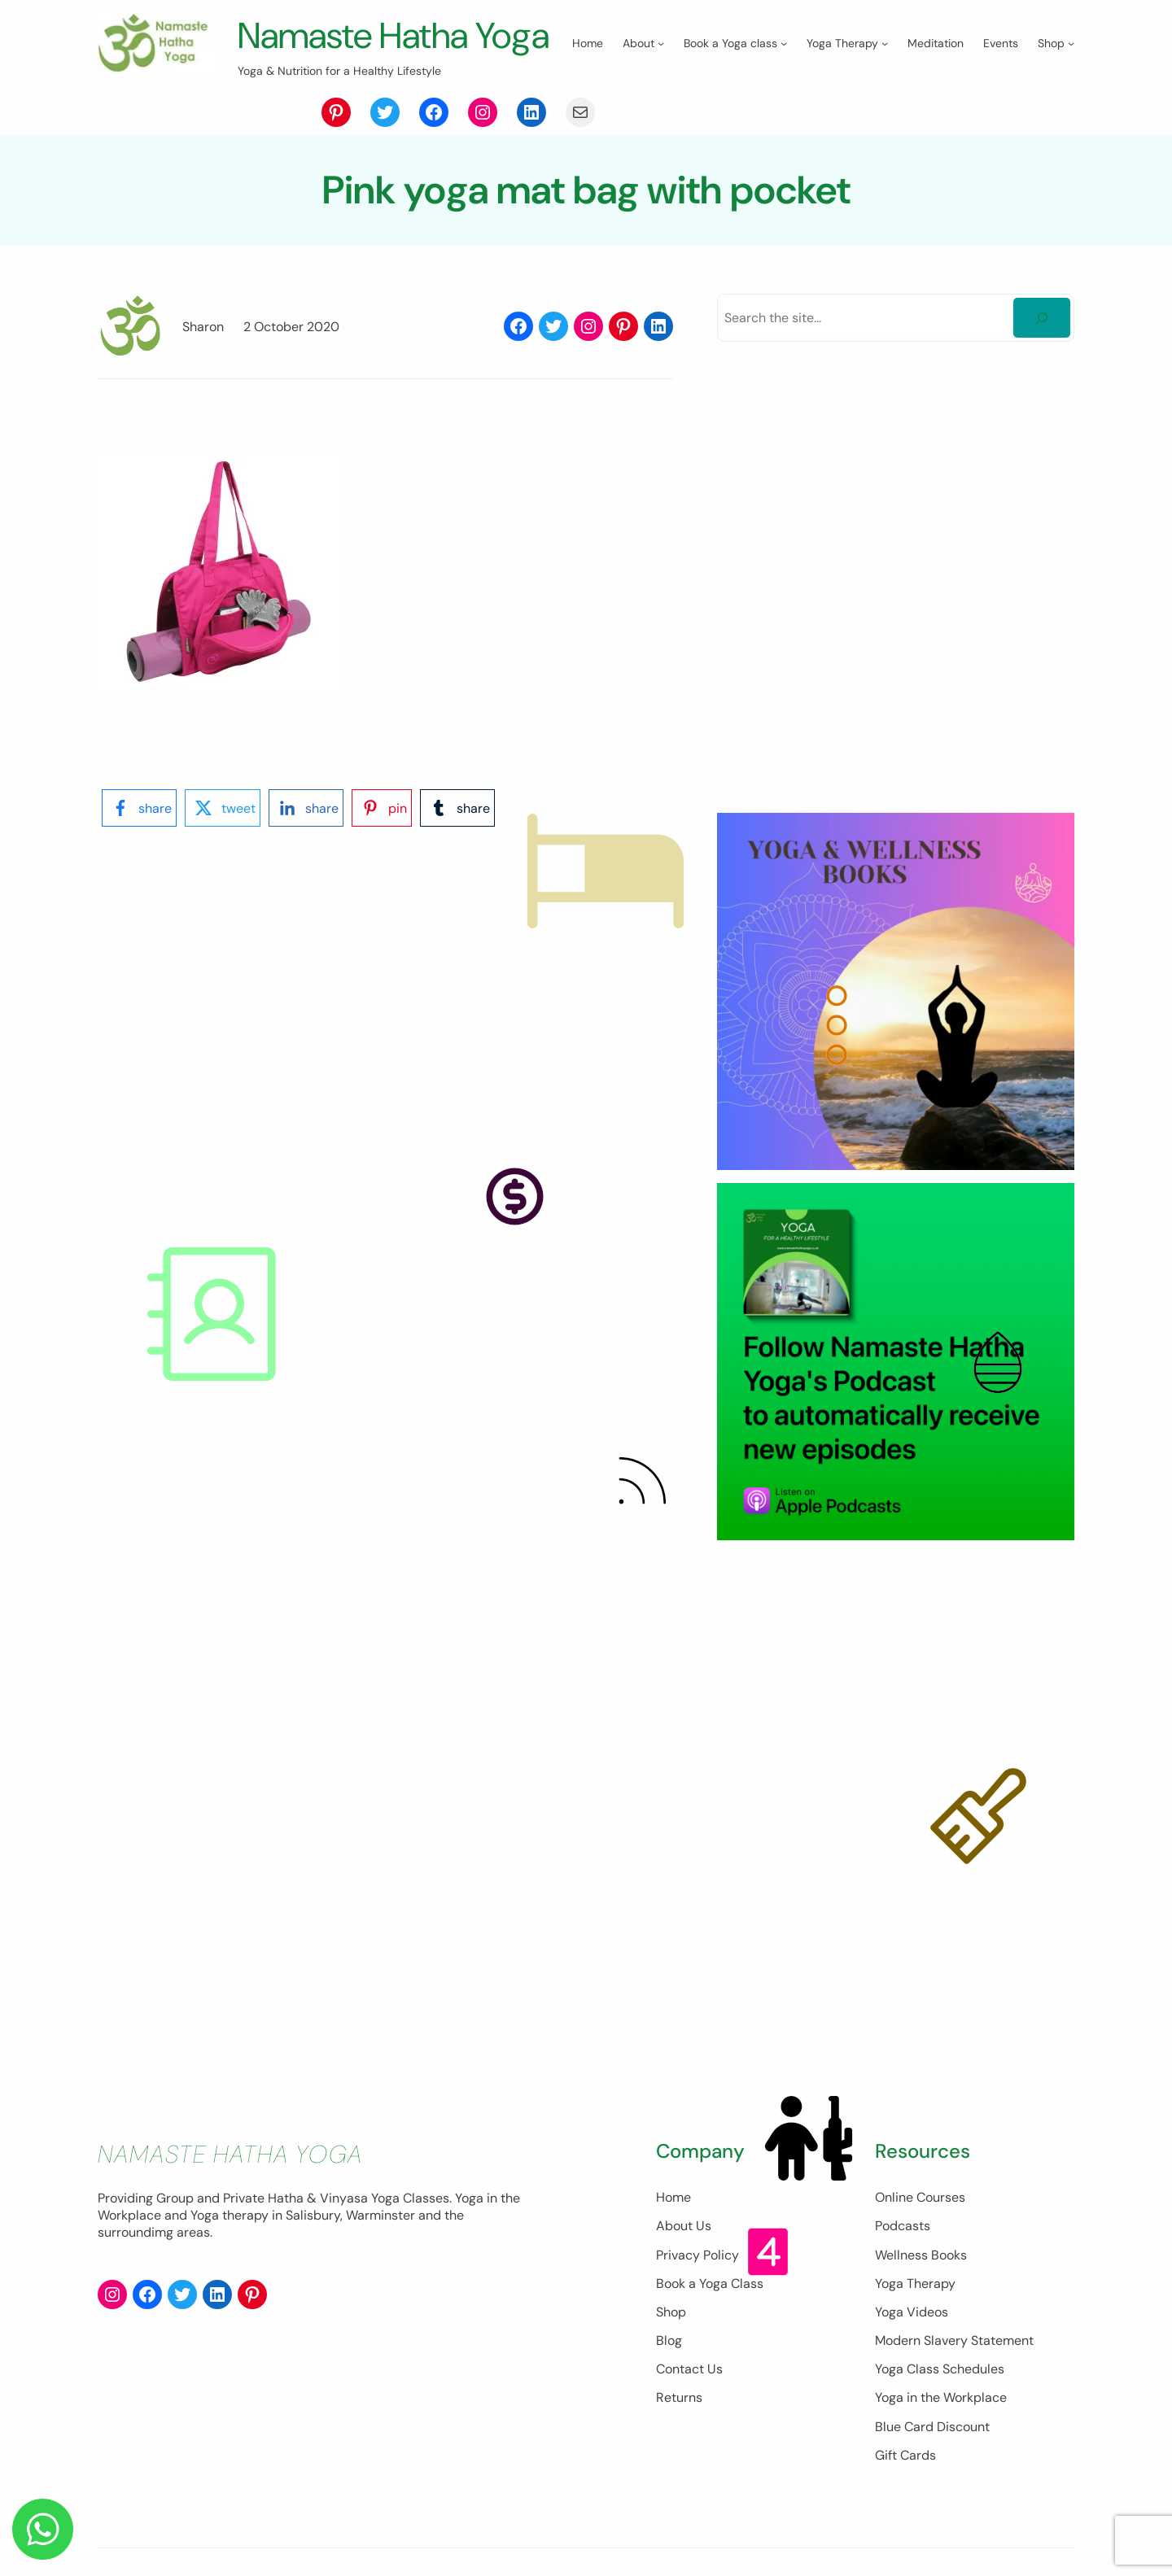 This screenshot has height=2576, width=1172. I want to click on open your contacts or address book, so click(214, 1314).